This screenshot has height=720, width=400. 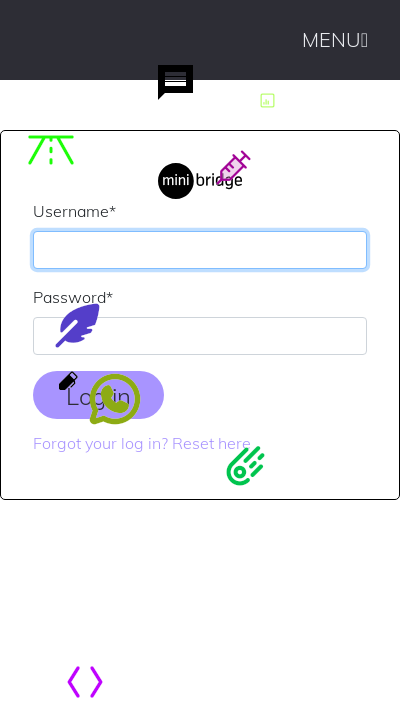 I want to click on open WhatsApp messaging app, so click(x=115, y=399).